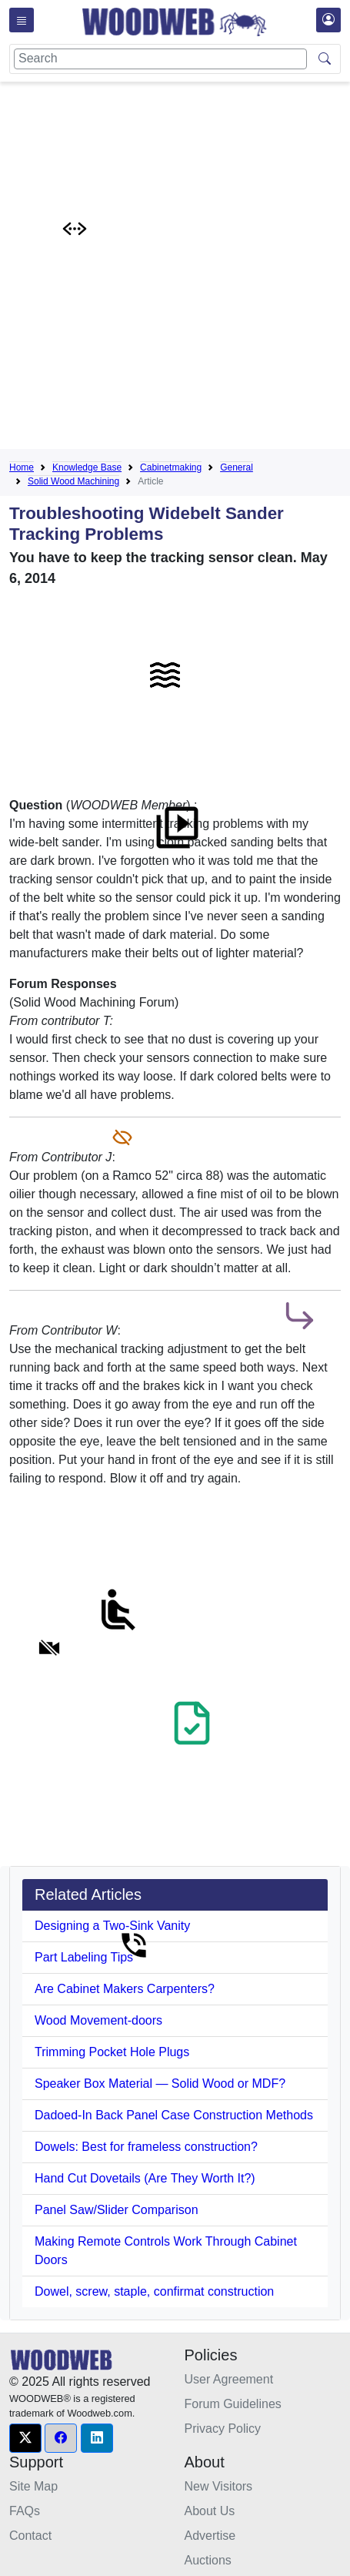 The image size is (350, 2576). I want to click on file successfully uploaded or verified, so click(192, 1723).